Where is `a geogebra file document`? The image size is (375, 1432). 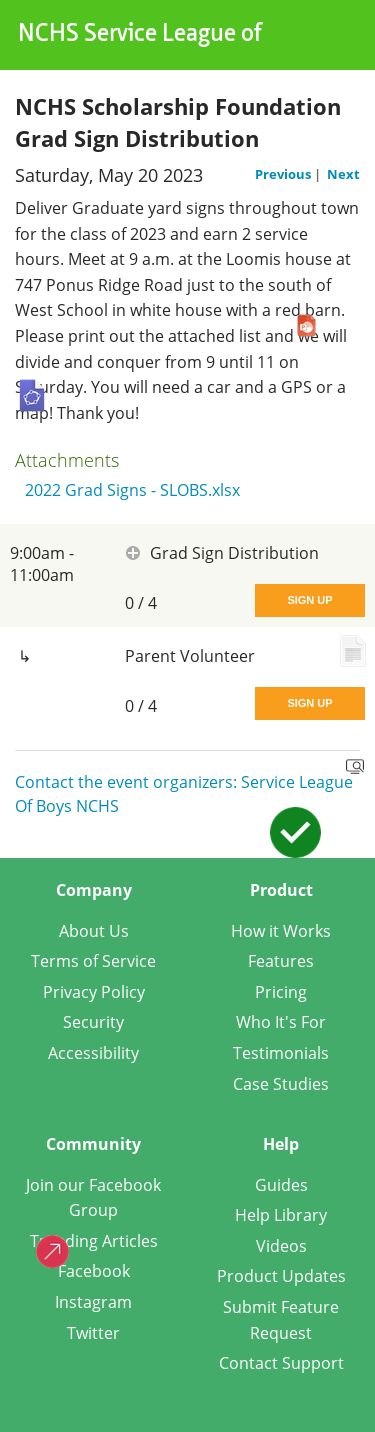 a geogebra file document is located at coordinates (32, 396).